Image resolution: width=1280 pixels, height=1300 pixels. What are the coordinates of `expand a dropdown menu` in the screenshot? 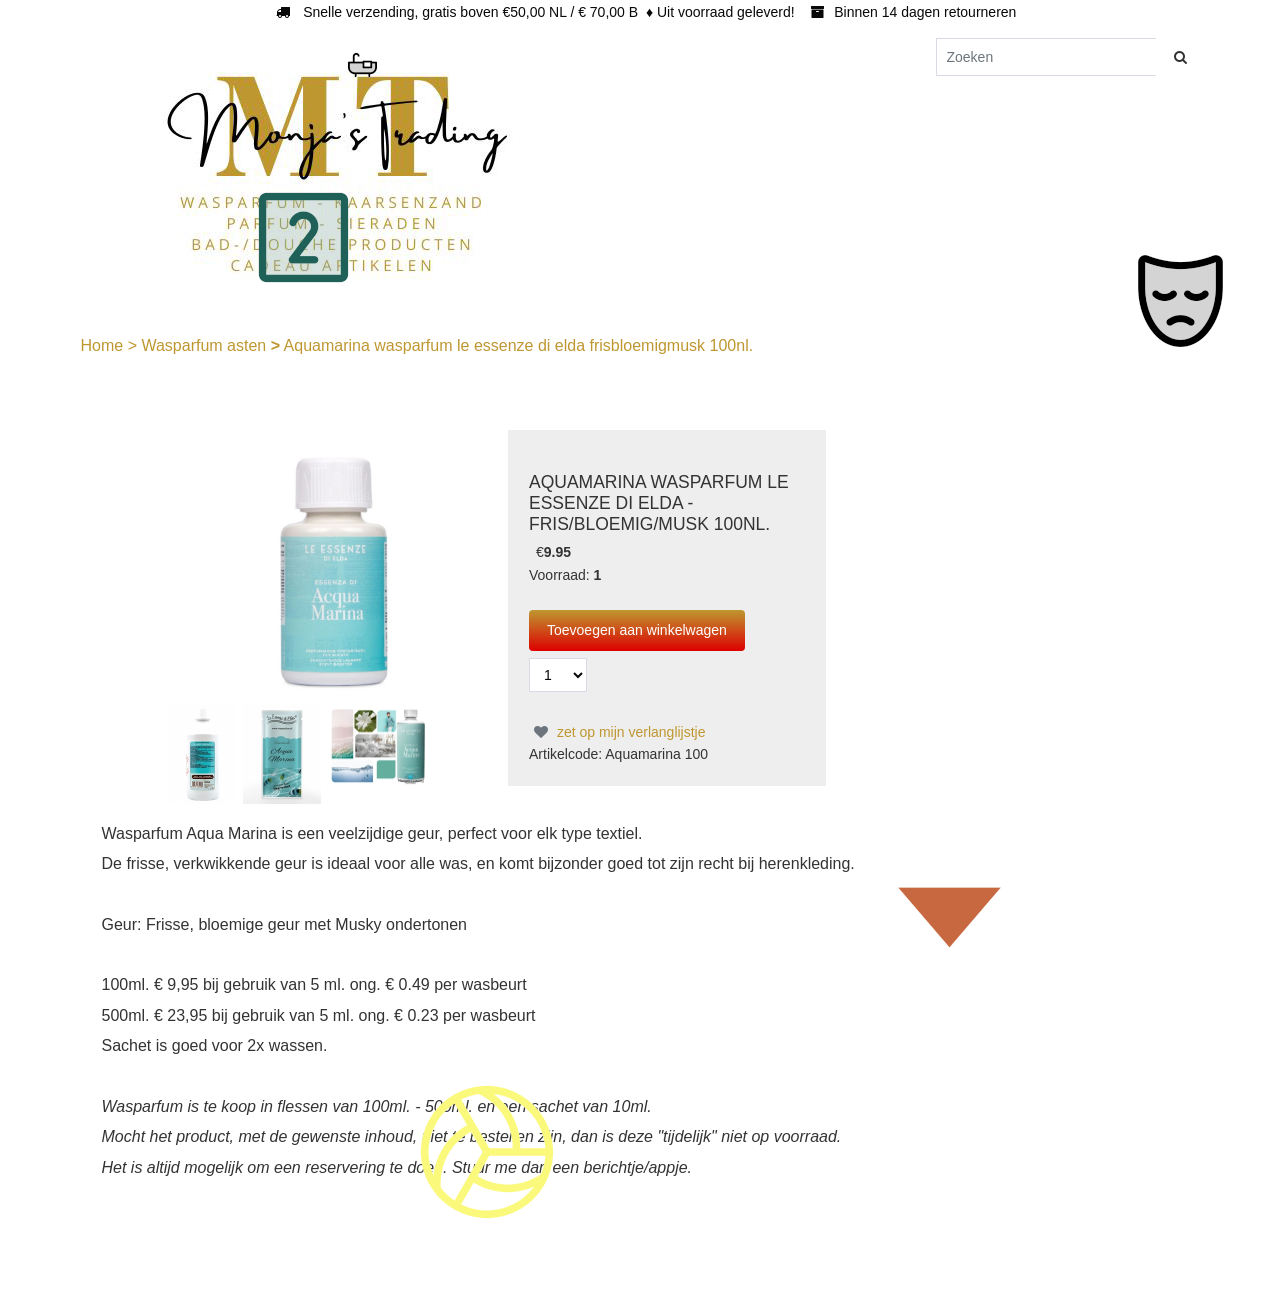 It's located at (949, 917).